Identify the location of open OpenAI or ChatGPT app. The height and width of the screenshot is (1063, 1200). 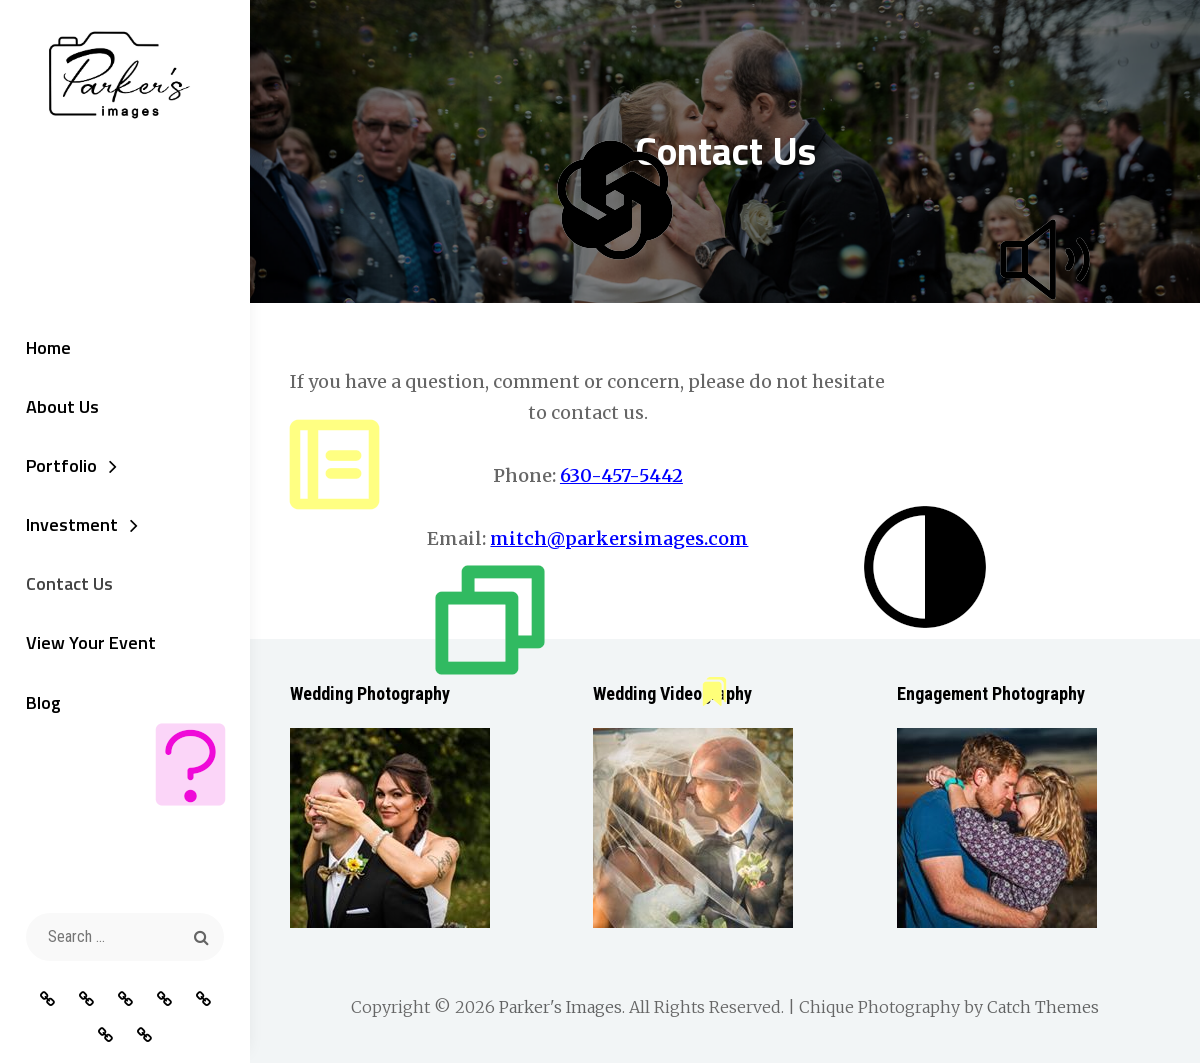
(615, 200).